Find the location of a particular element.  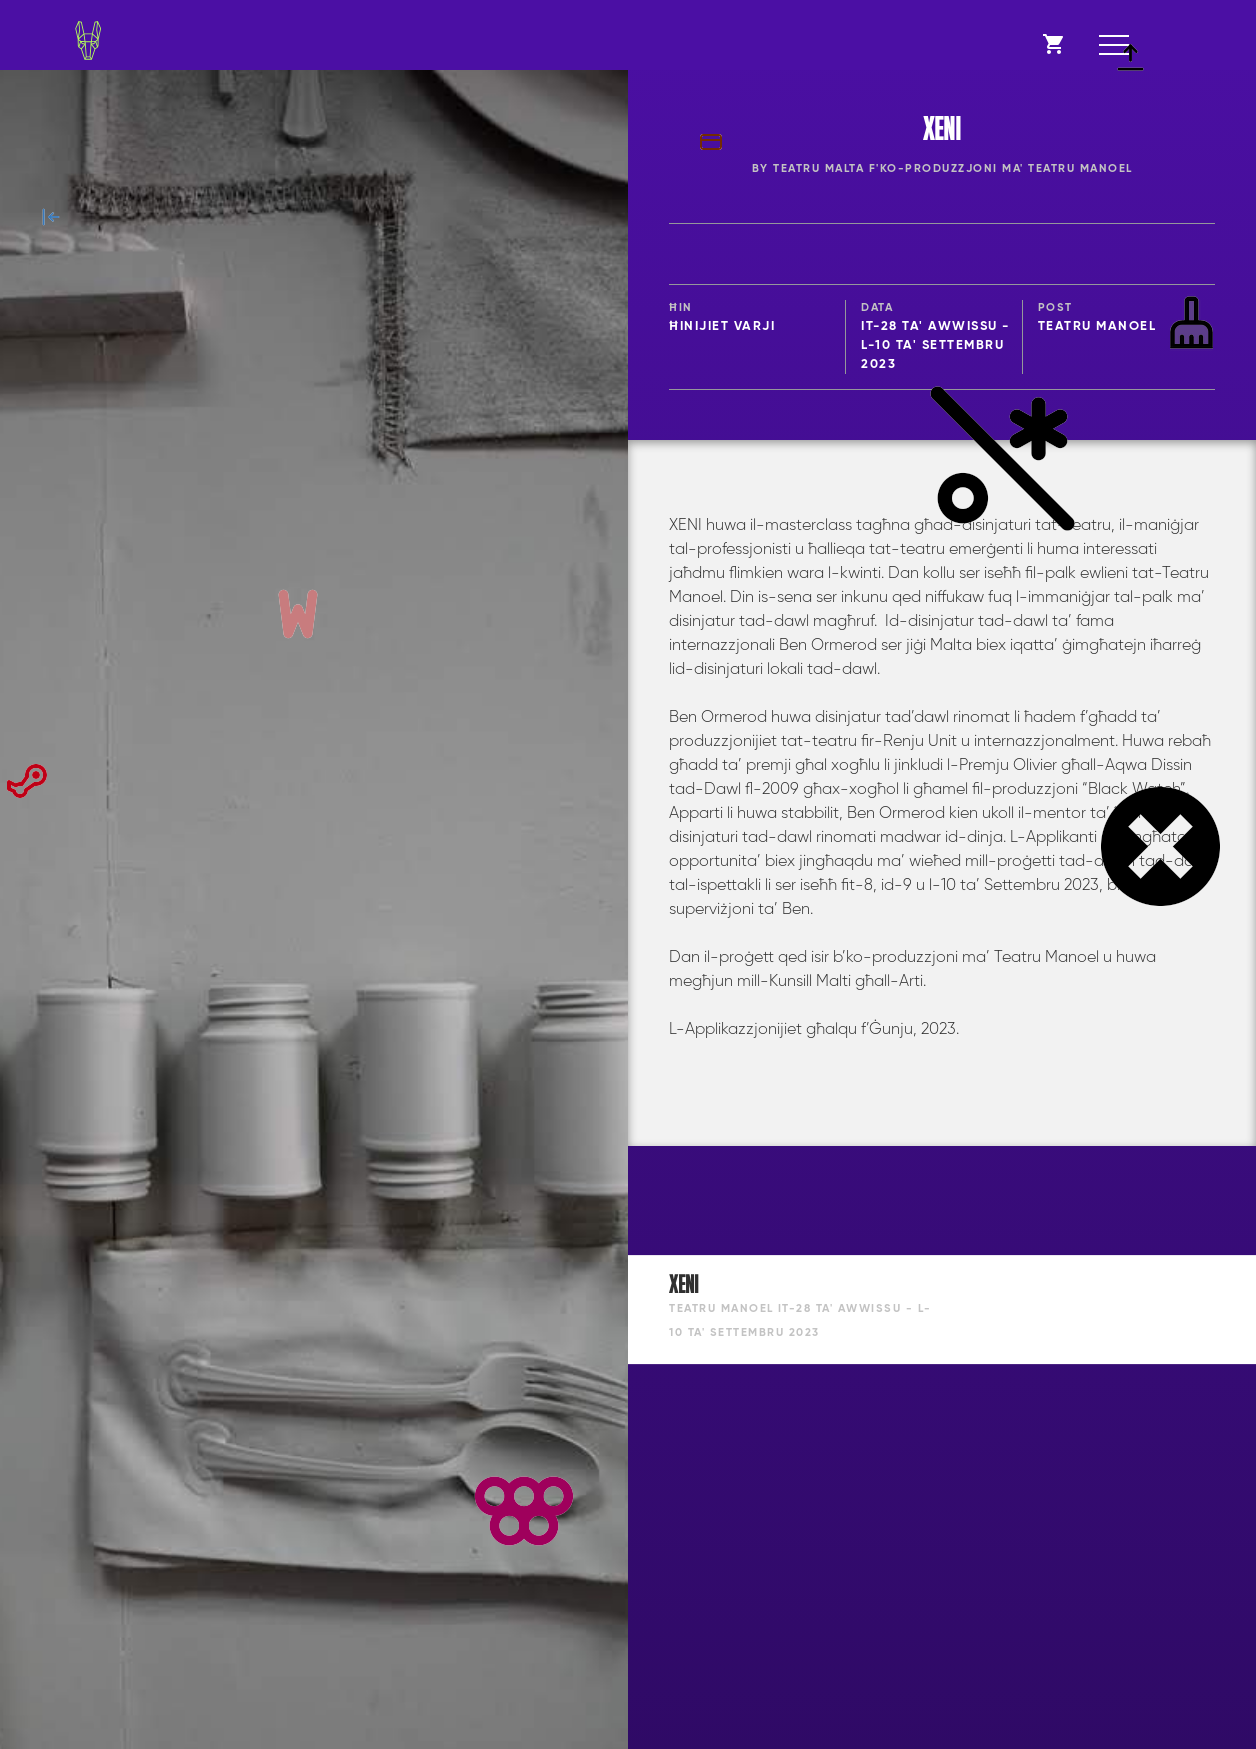

access cleaning or housekeeping services is located at coordinates (1191, 322).